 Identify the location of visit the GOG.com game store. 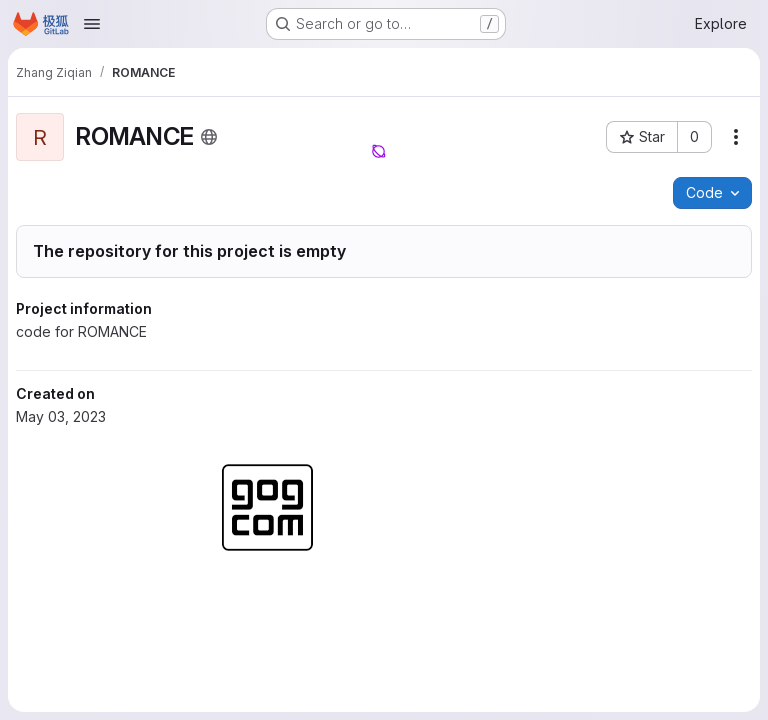
(267, 507).